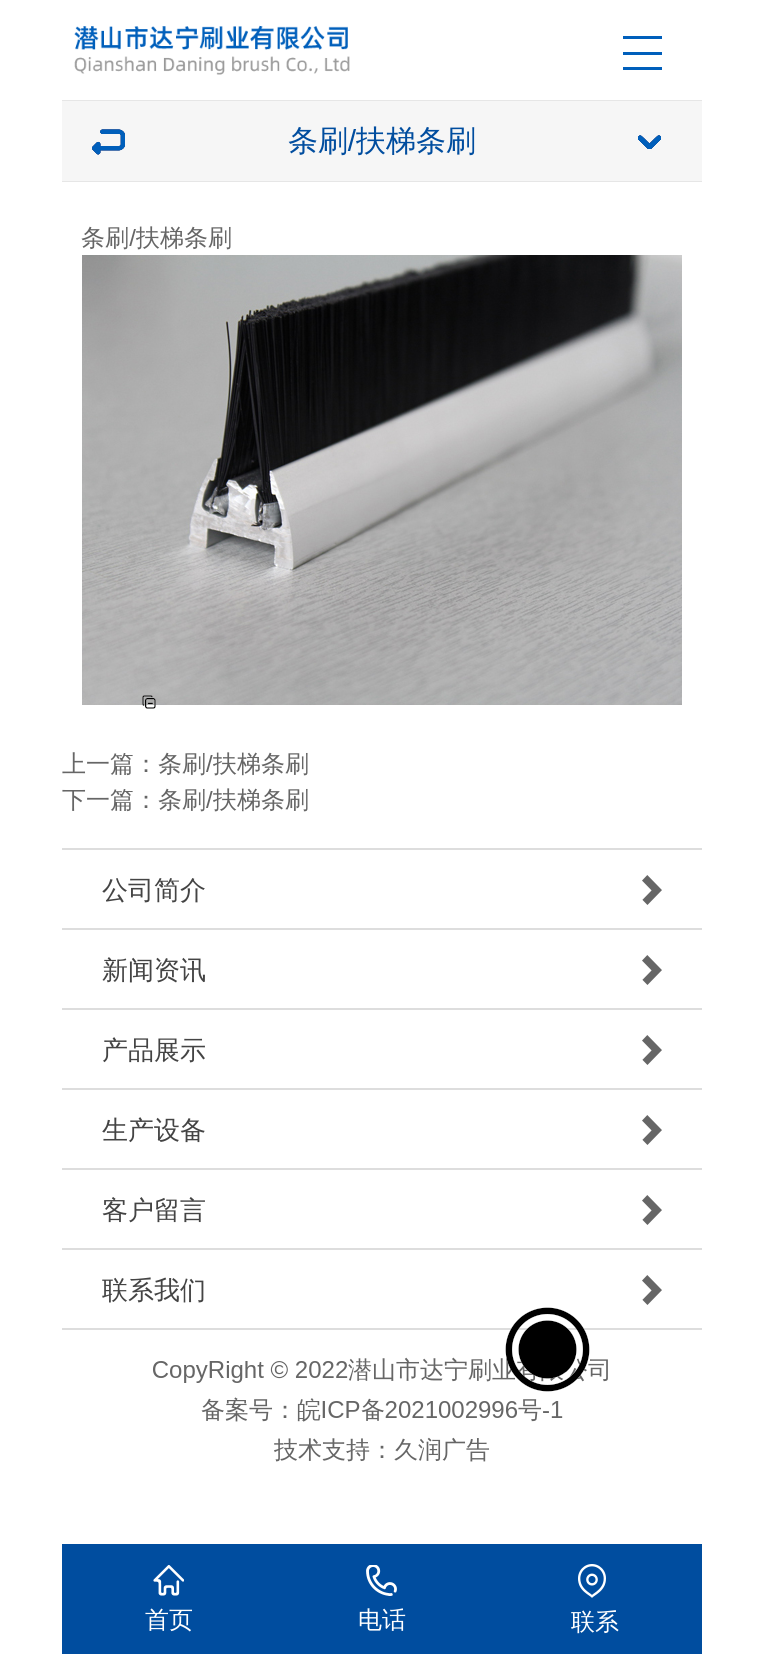  Describe the element at coordinates (149, 702) in the screenshot. I see `remove item from clipboard` at that location.